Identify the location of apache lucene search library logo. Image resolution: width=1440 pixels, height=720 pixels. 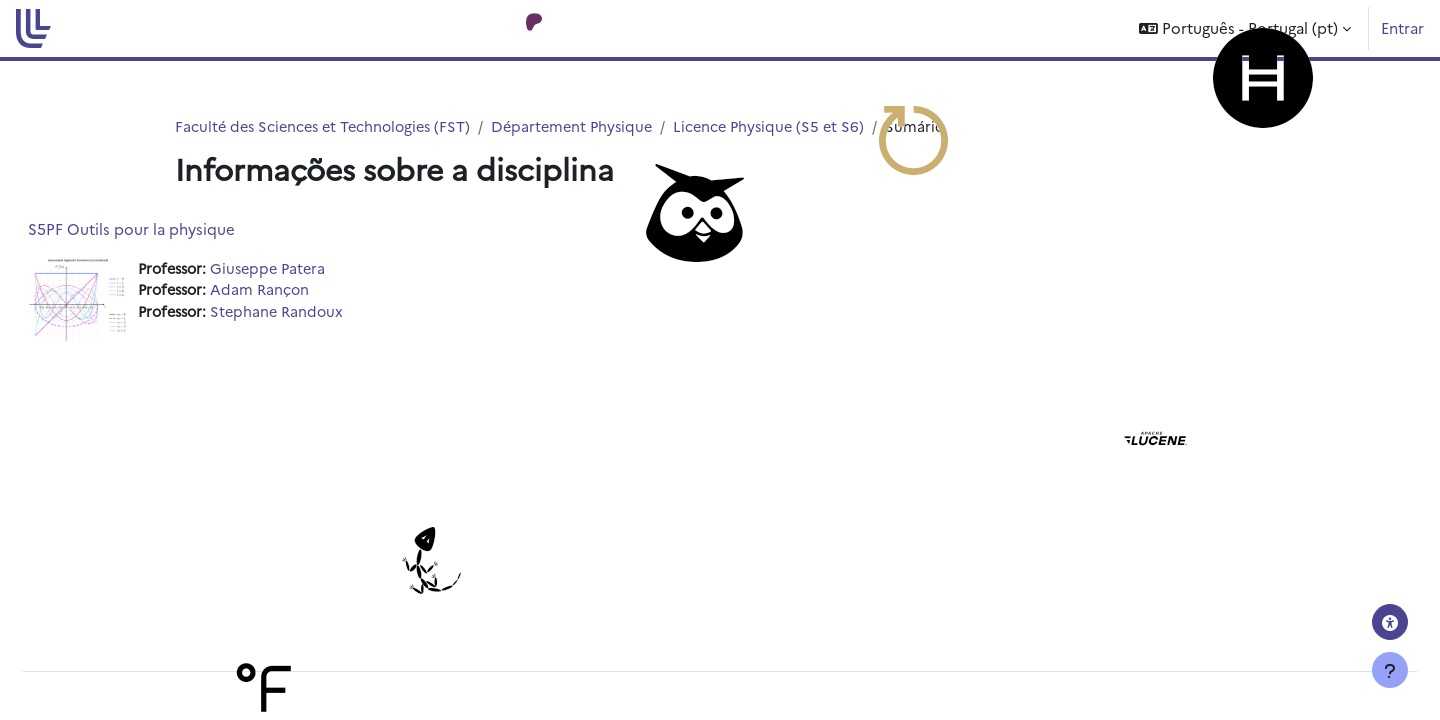
(1155, 438).